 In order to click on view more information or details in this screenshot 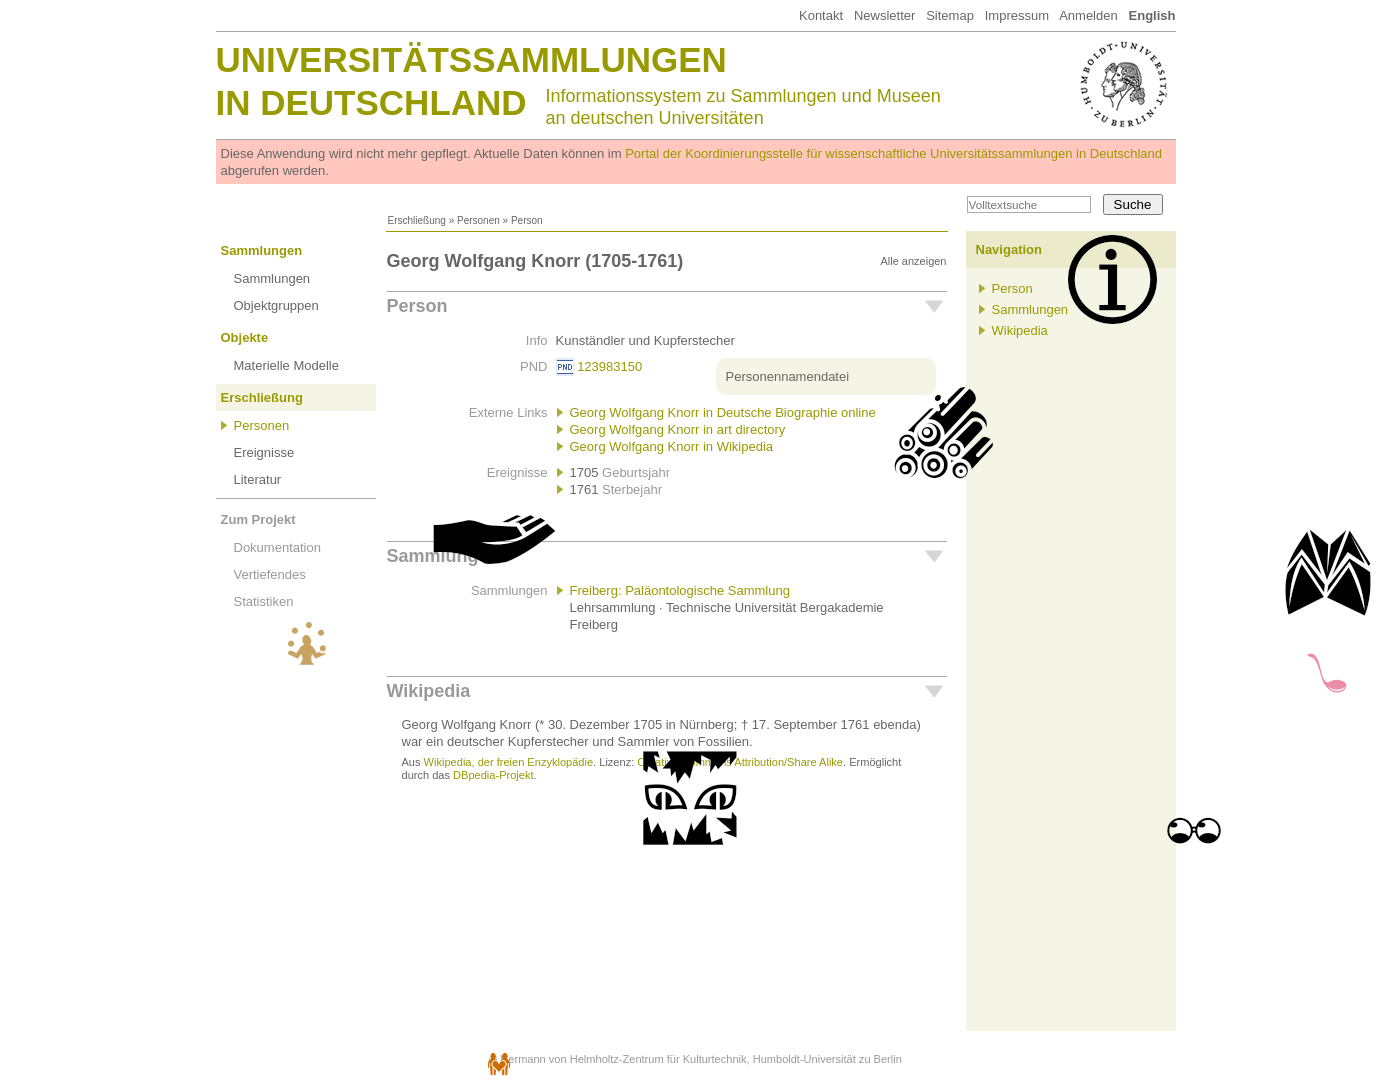, I will do `click(1112, 279)`.